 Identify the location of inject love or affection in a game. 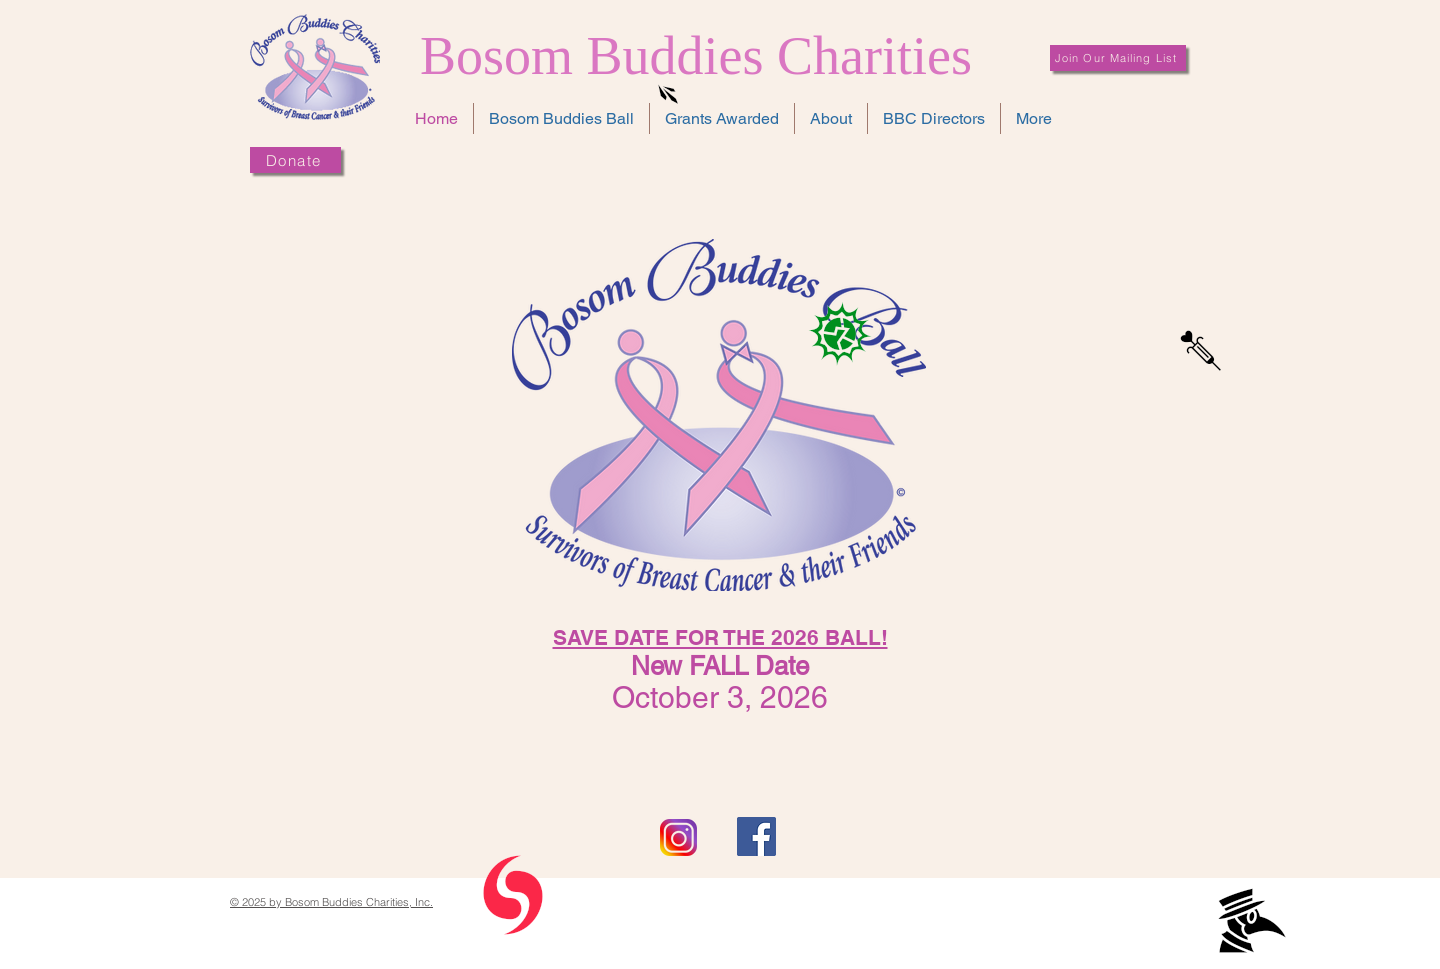
(1201, 351).